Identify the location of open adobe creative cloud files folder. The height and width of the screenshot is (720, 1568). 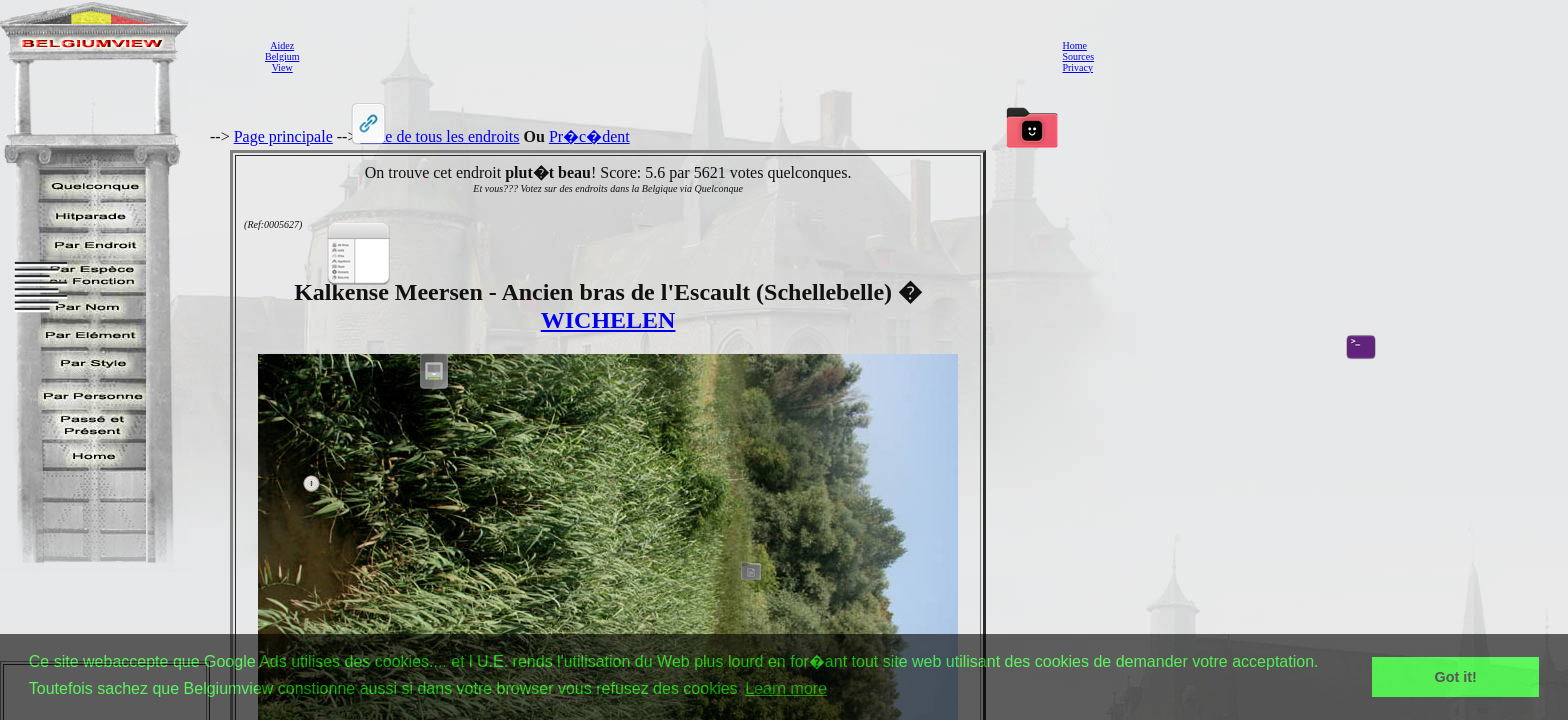
(1032, 129).